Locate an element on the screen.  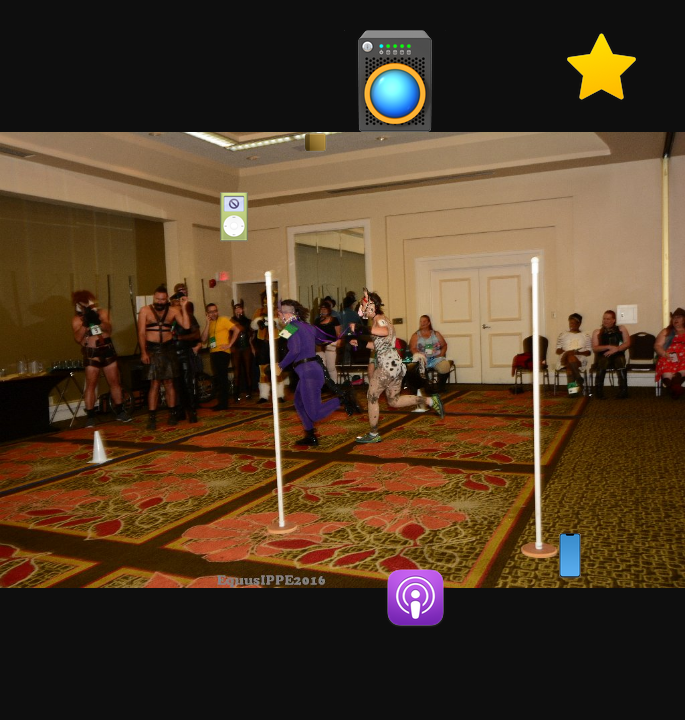
iPod mini device not connected or unavailable is located at coordinates (234, 217).